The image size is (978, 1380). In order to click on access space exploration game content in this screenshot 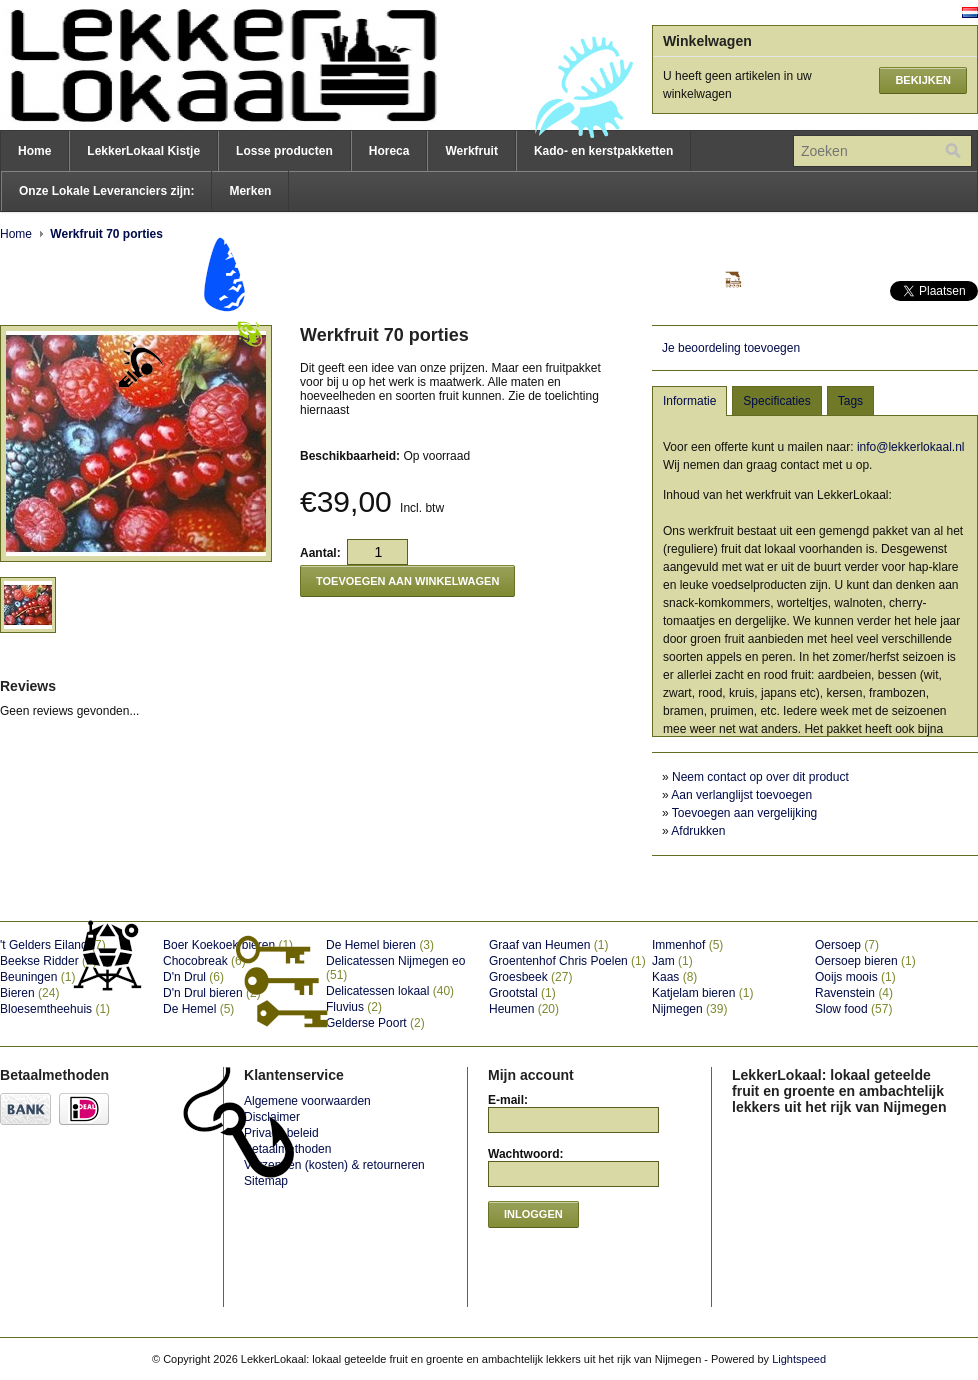, I will do `click(107, 955)`.